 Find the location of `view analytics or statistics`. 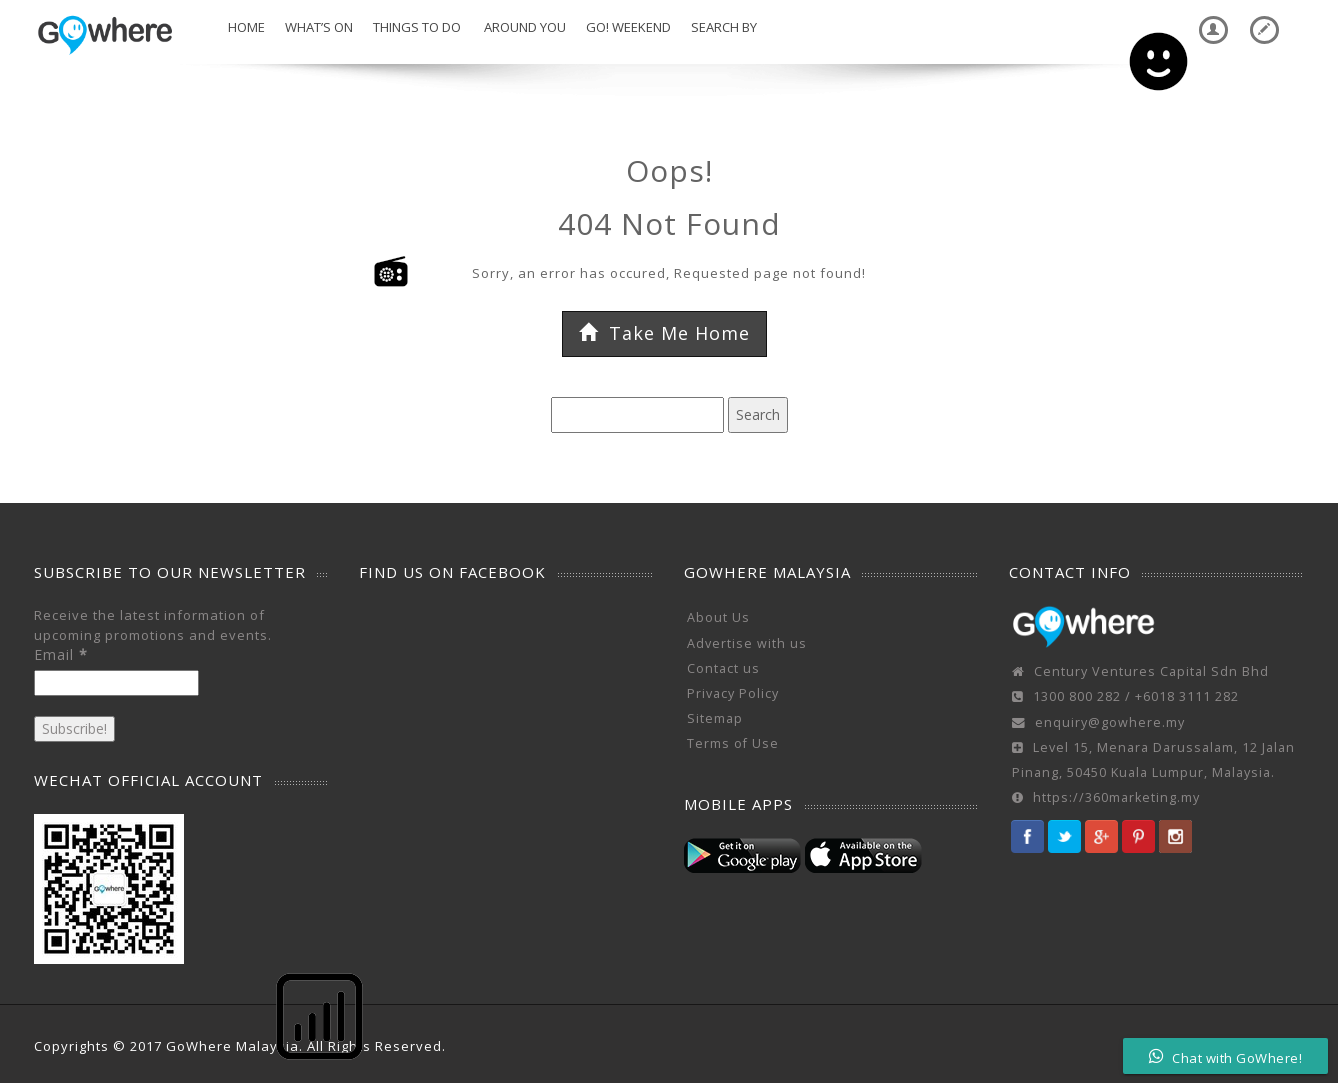

view analytics or statistics is located at coordinates (319, 1016).